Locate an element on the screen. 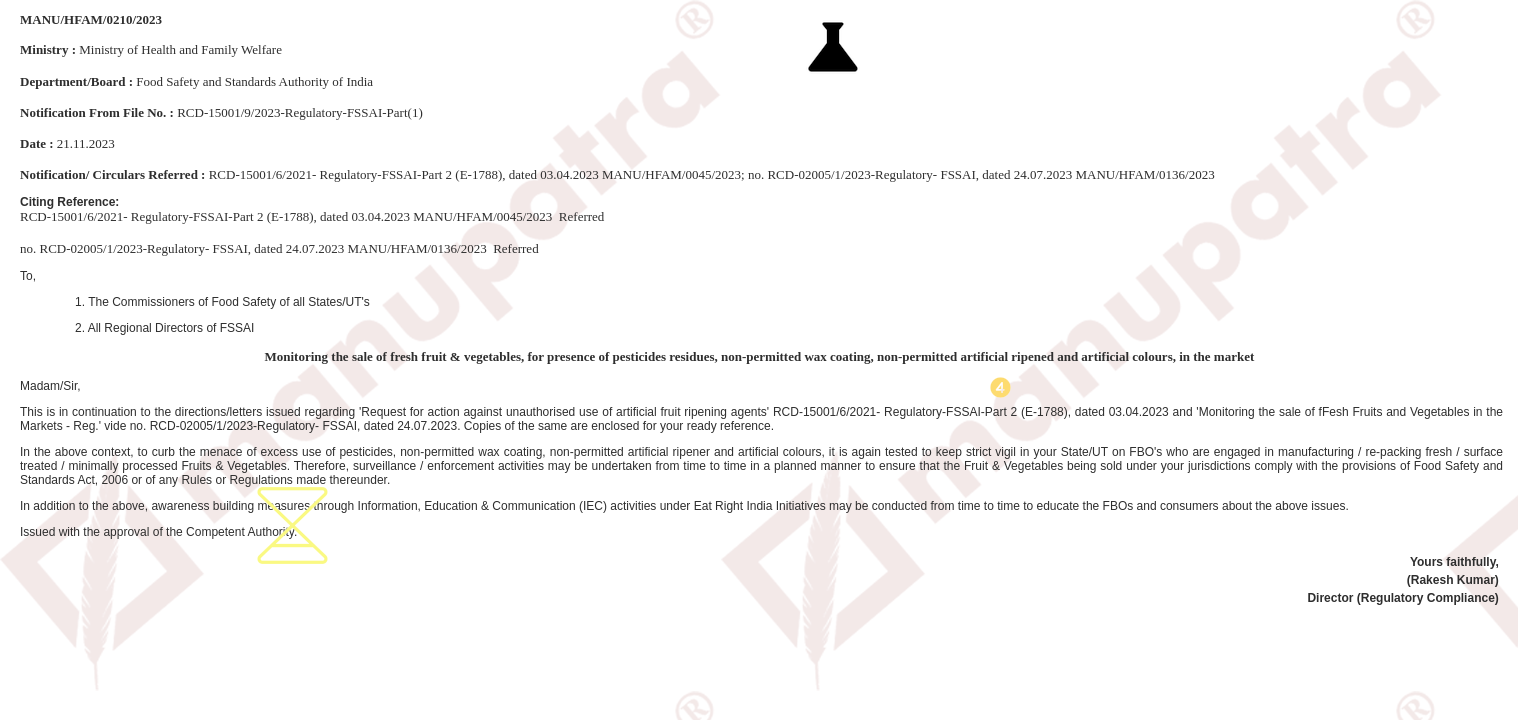  indicates time running low or nearly expired is located at coordinates (292, 525).